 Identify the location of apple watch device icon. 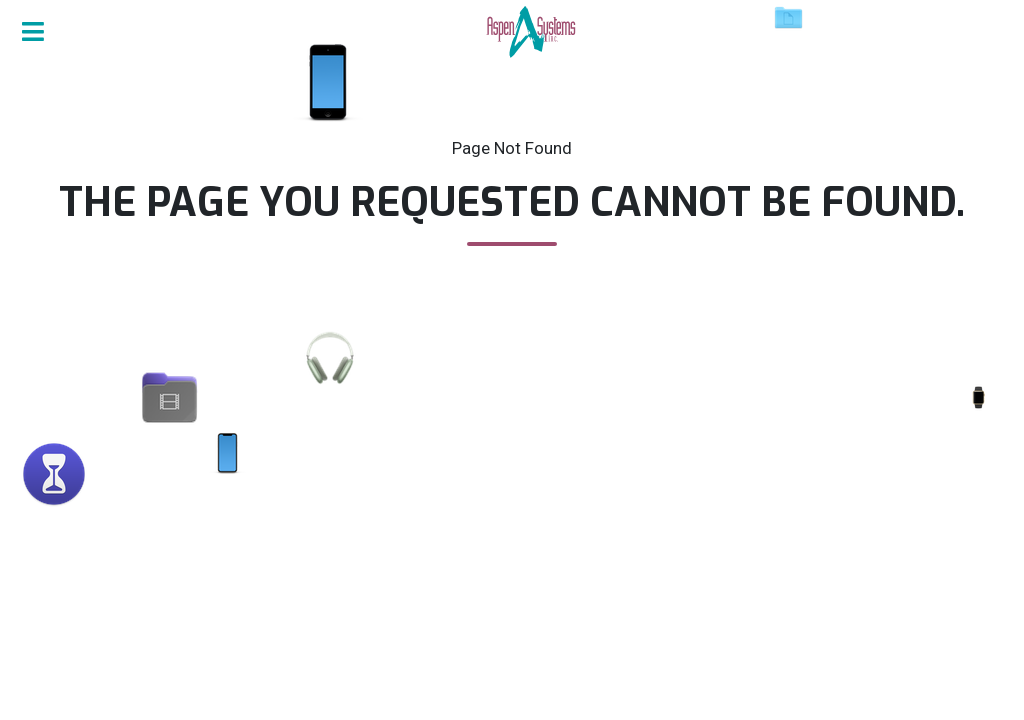
(978, 397).